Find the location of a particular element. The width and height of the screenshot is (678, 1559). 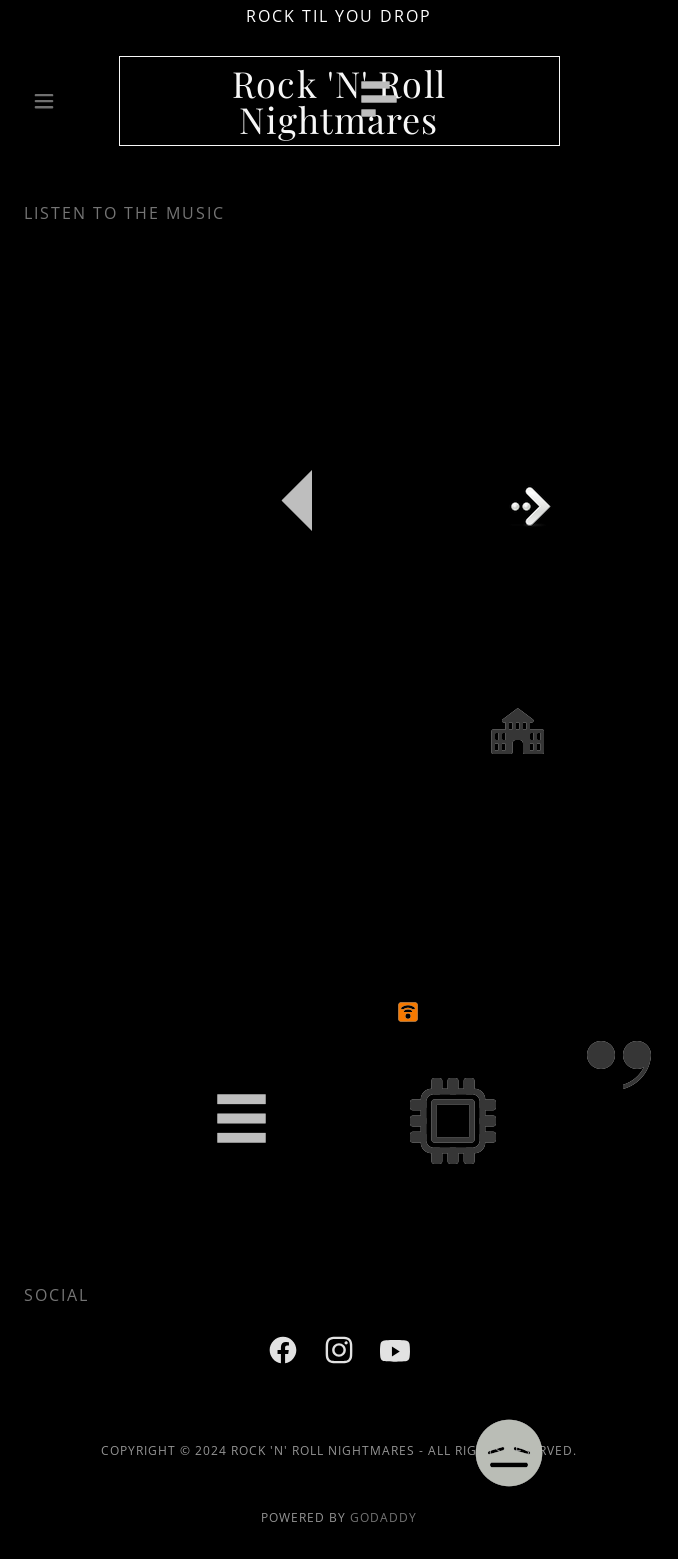

punctuation input mode is currently inactive is located at coordinates (619, 1065).